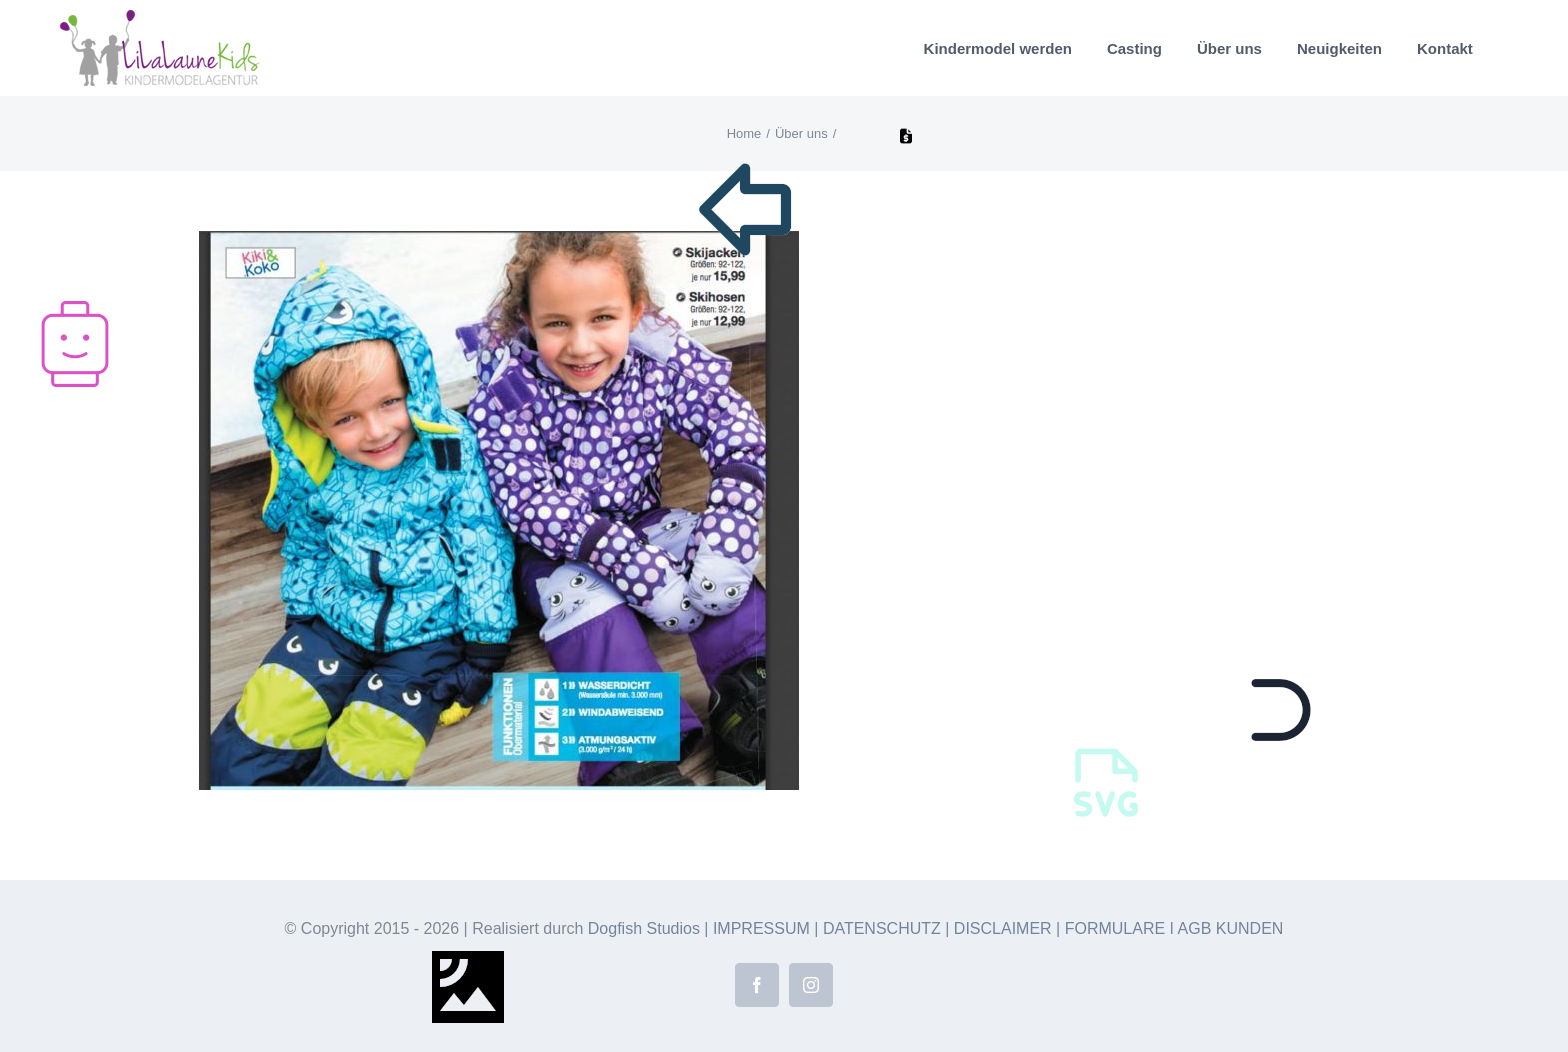 The width and height of the screenshot is (1568, 1052). I want to click on switch to satellite map view, so click(468, 987).